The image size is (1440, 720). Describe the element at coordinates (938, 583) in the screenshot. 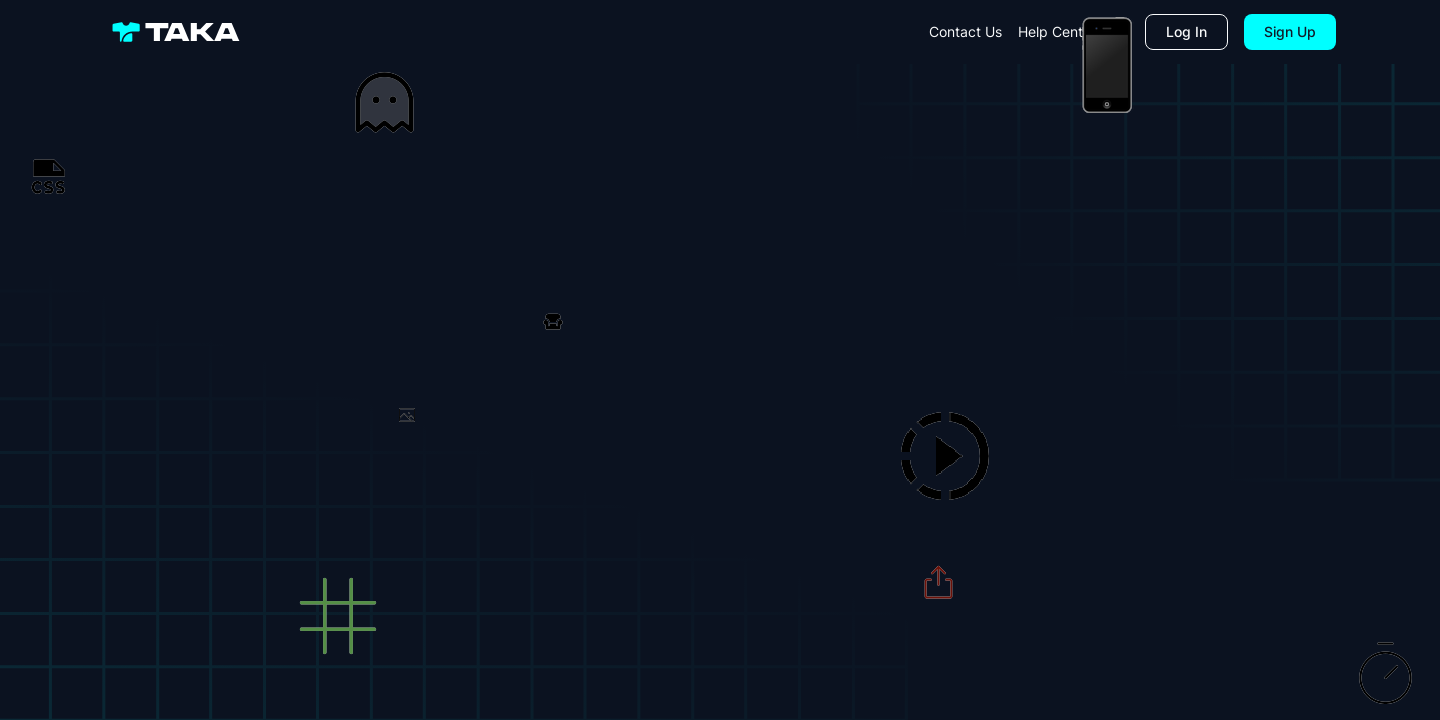

I see `export or share content to another app` at that location.